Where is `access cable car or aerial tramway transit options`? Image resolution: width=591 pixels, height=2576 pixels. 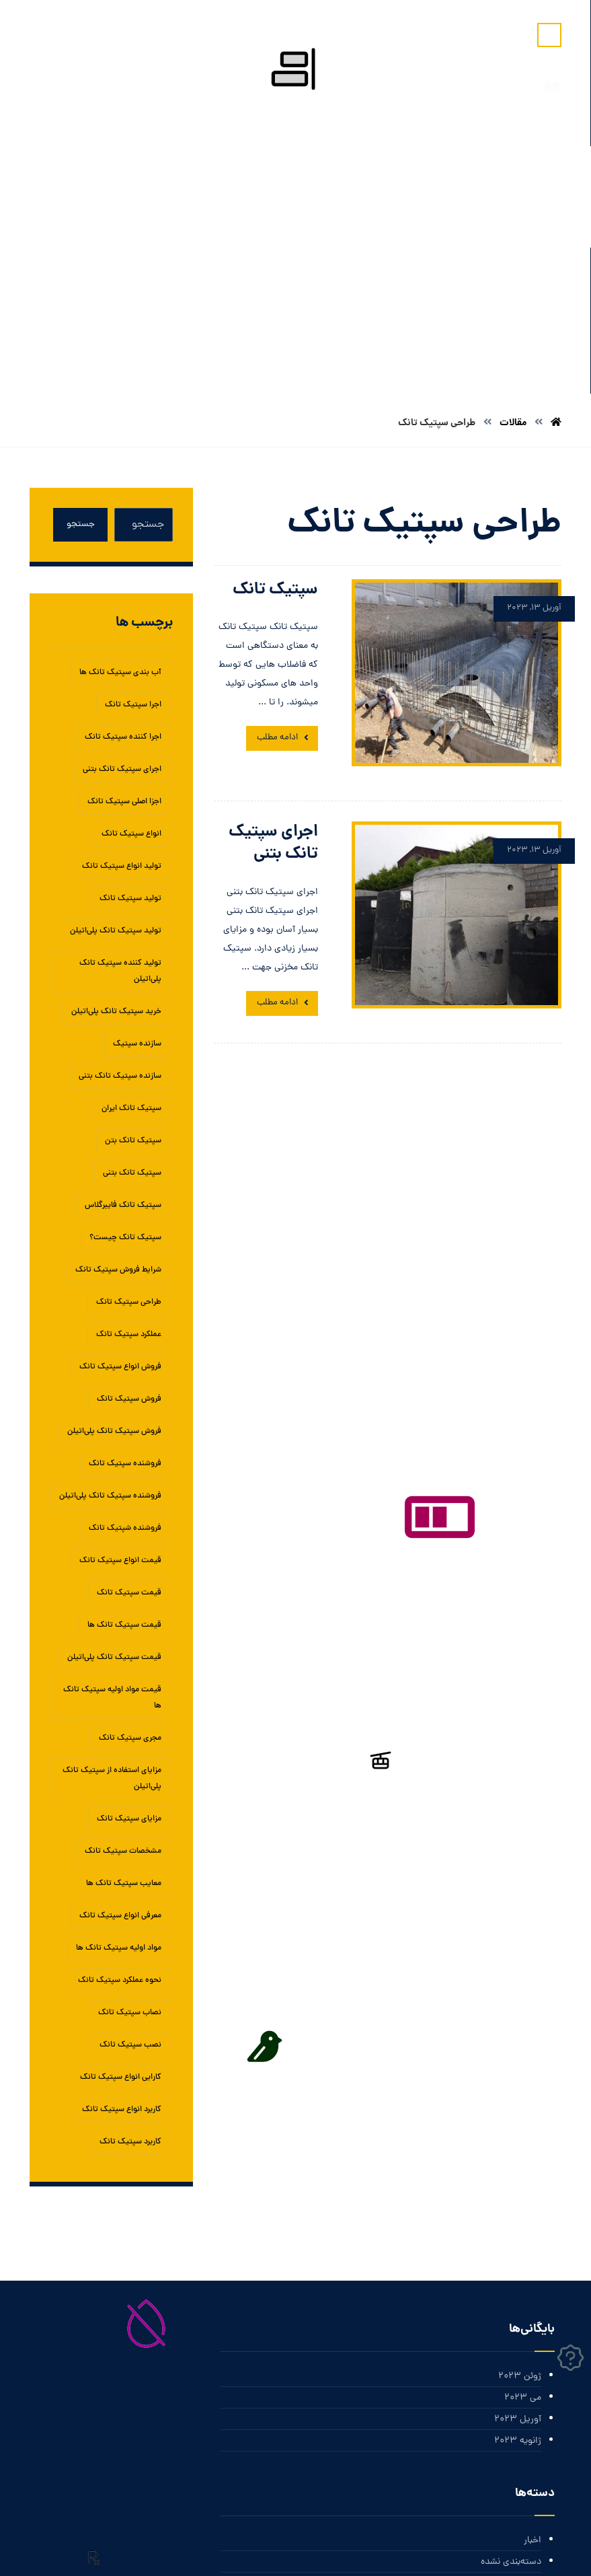
access cable car or aerial tramway transit options is located at coordinates (381, 1761).